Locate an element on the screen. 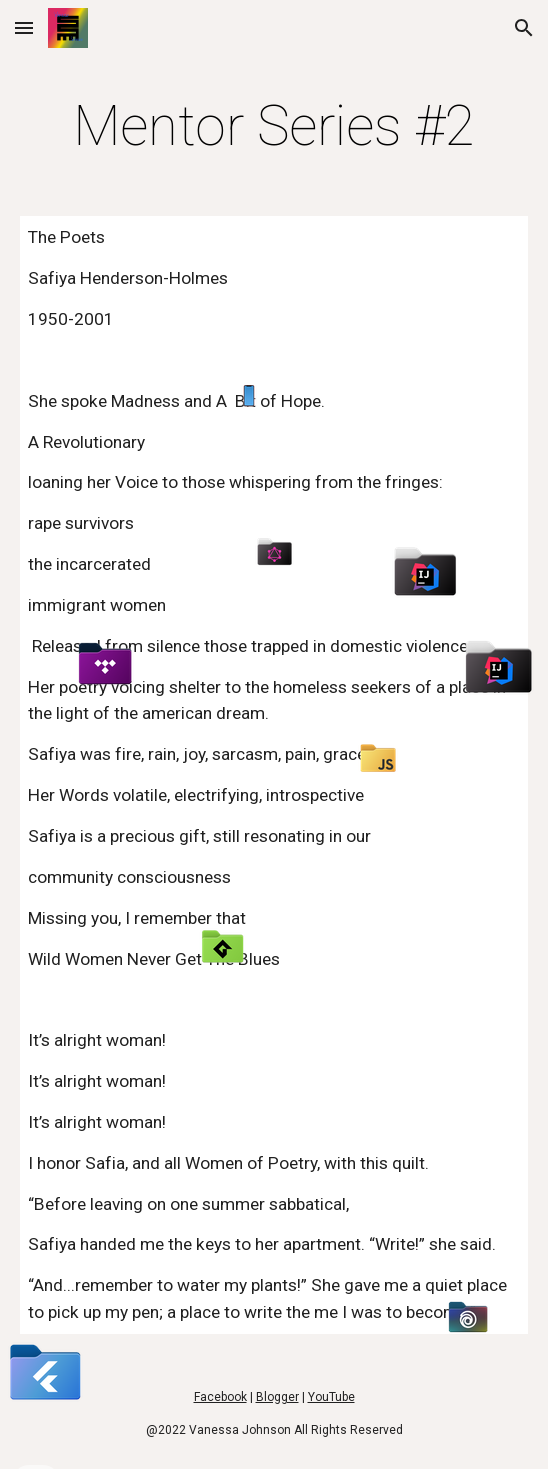 Image resolution: width=548 pixels, height=1469 pixels. open folder containing tidal music files is located at coordinates (105, 665).